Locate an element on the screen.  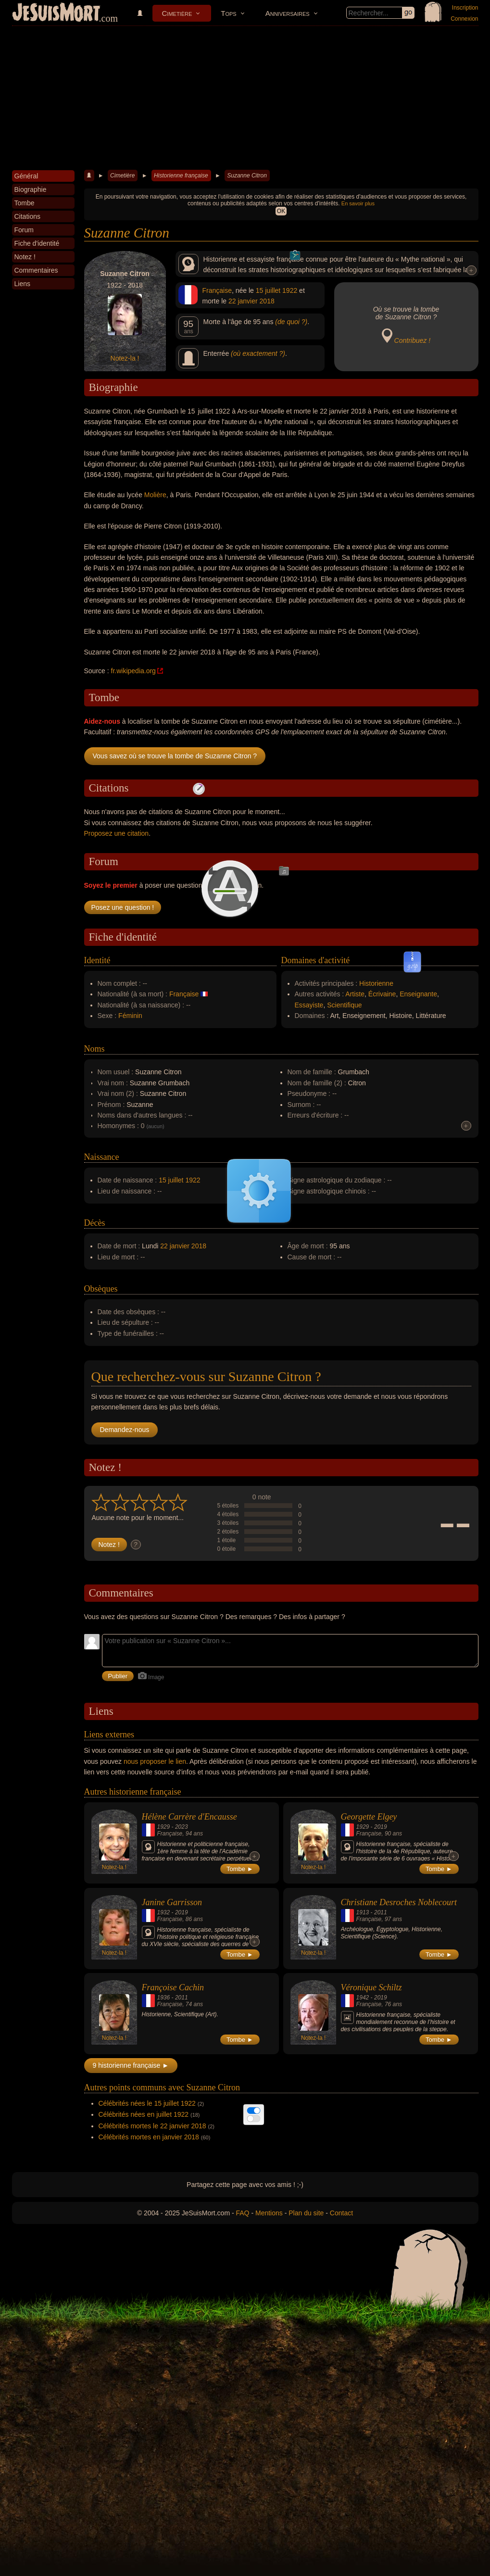
open system preferences or settings is located at coordinates (253, 2114).